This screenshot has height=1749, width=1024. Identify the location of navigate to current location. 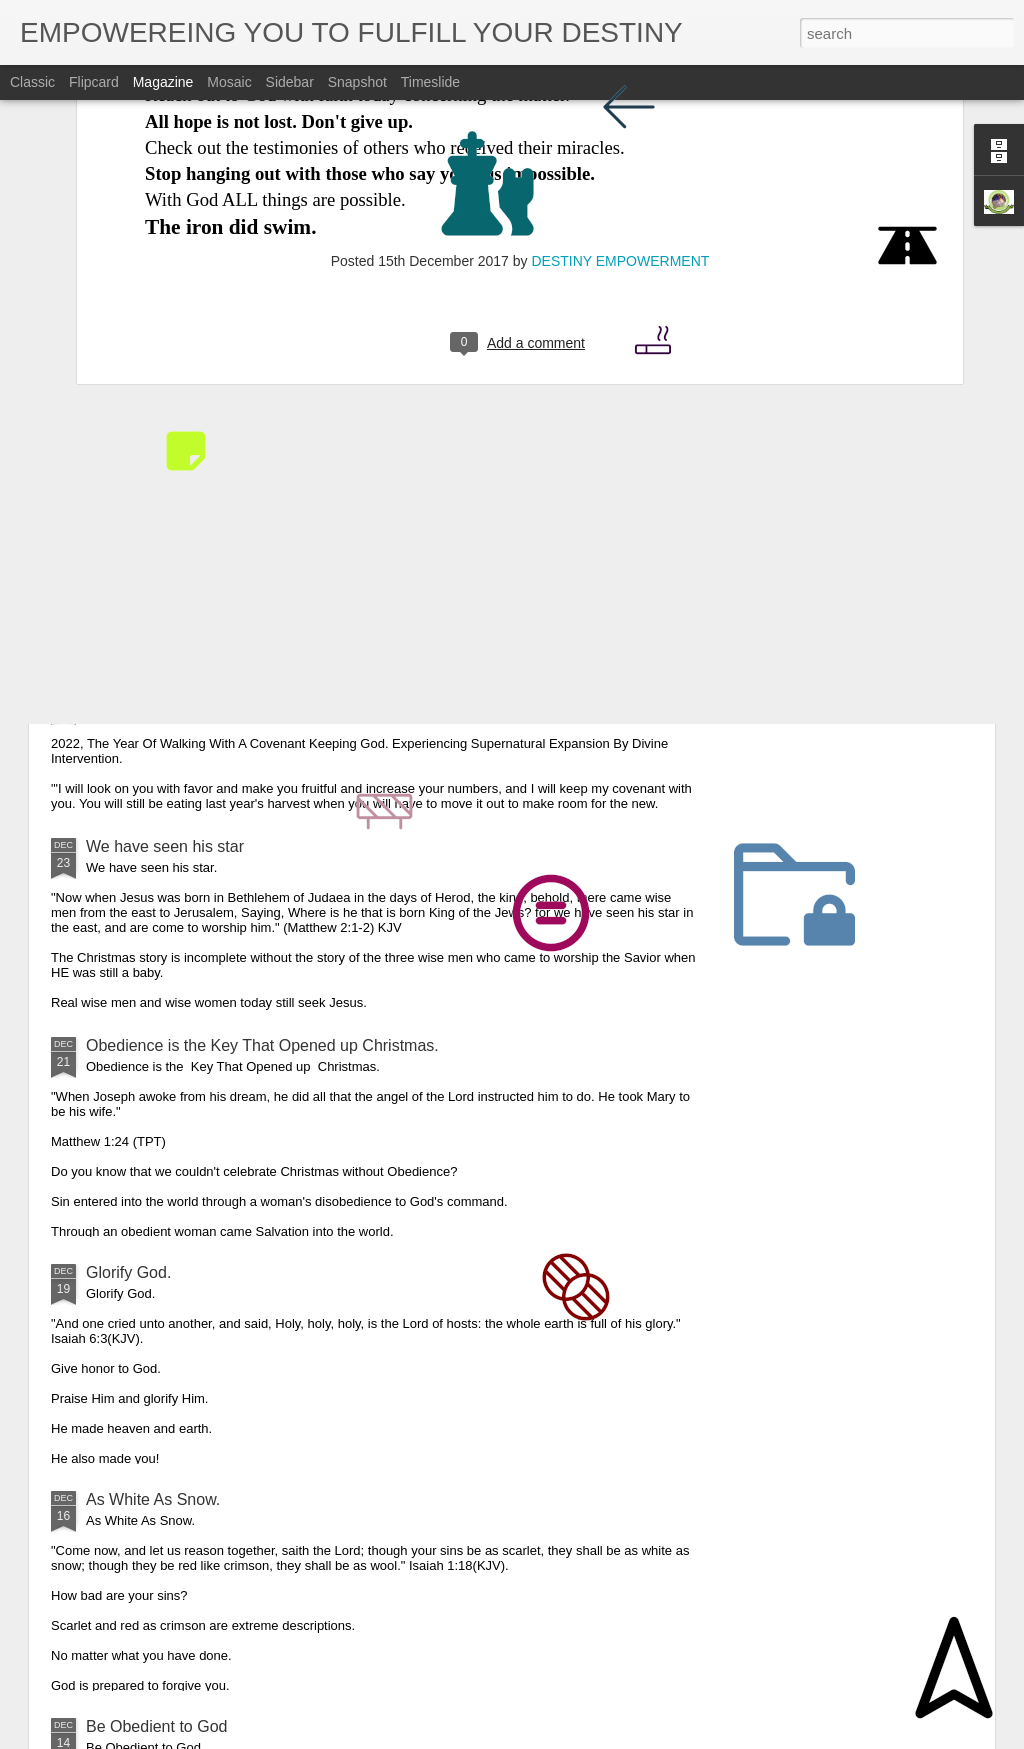
(954, 1670).